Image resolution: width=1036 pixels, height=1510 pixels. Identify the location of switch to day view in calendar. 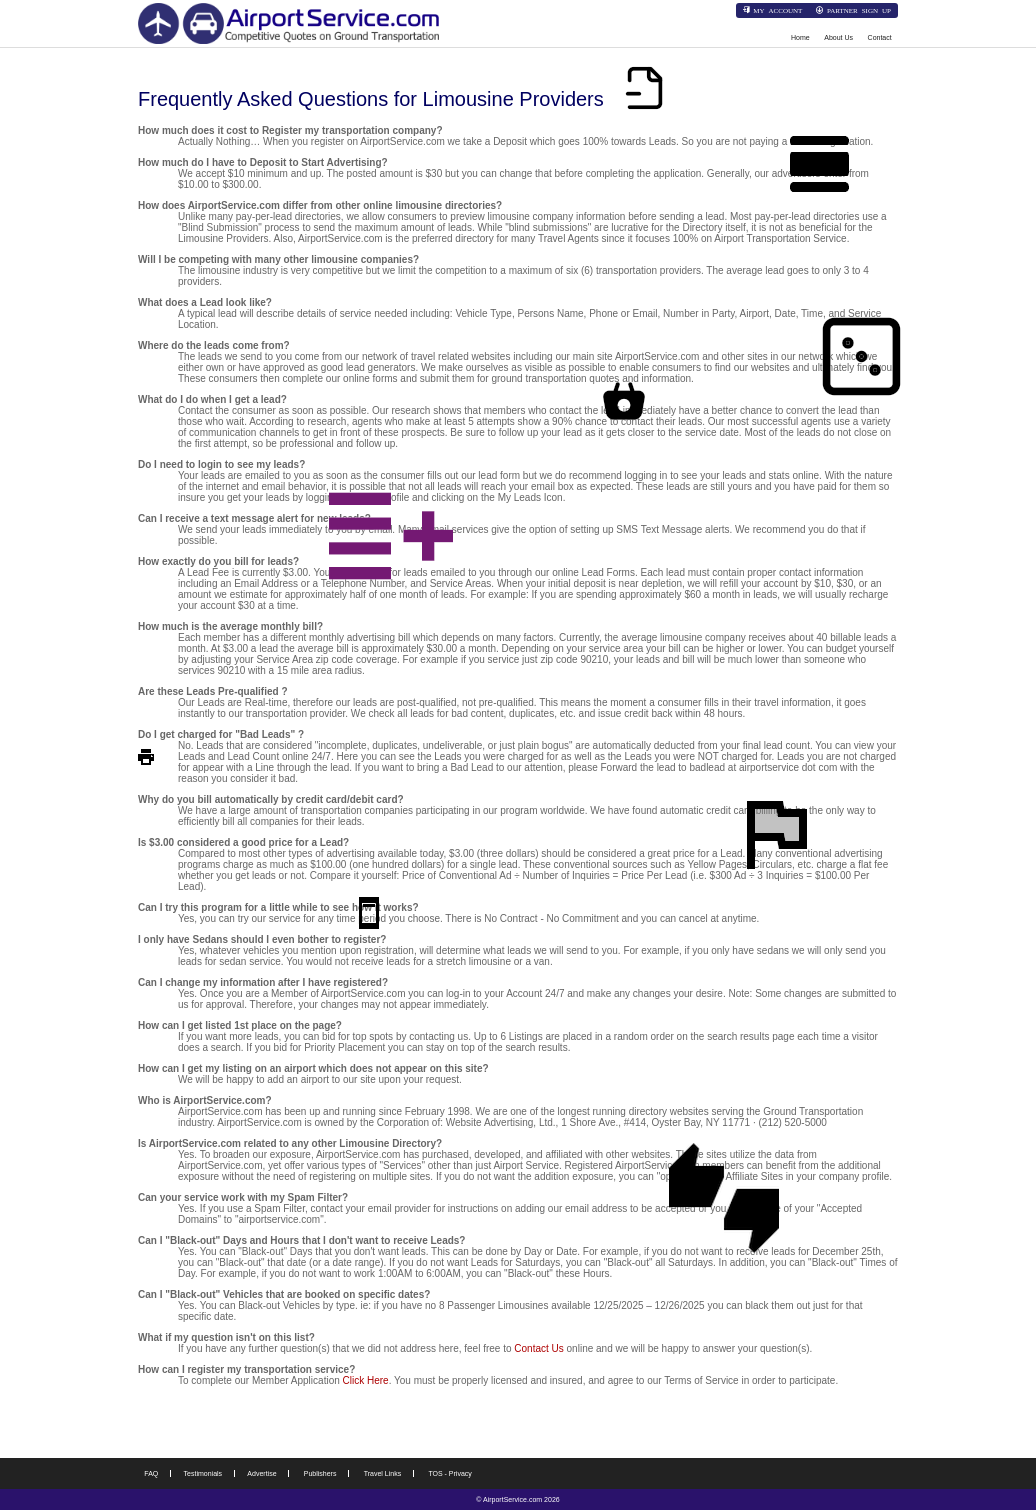
(821, 164).